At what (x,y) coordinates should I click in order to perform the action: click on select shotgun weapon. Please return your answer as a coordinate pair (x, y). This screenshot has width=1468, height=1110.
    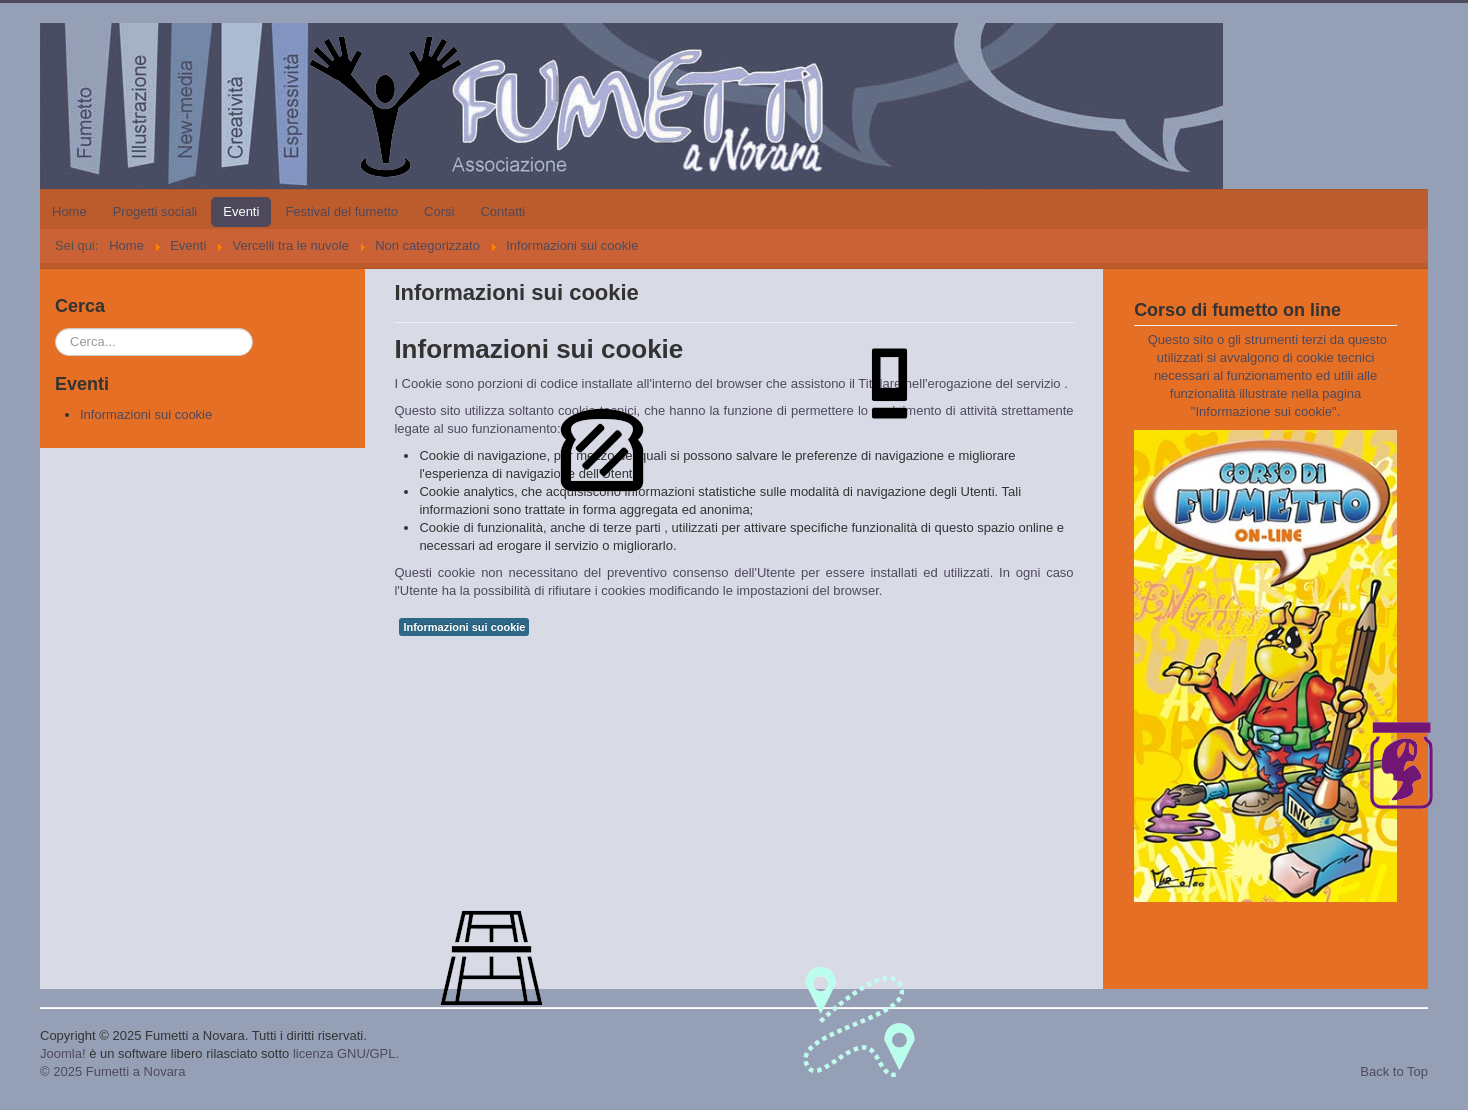
    Looking at the image, I should click on (889, 383).